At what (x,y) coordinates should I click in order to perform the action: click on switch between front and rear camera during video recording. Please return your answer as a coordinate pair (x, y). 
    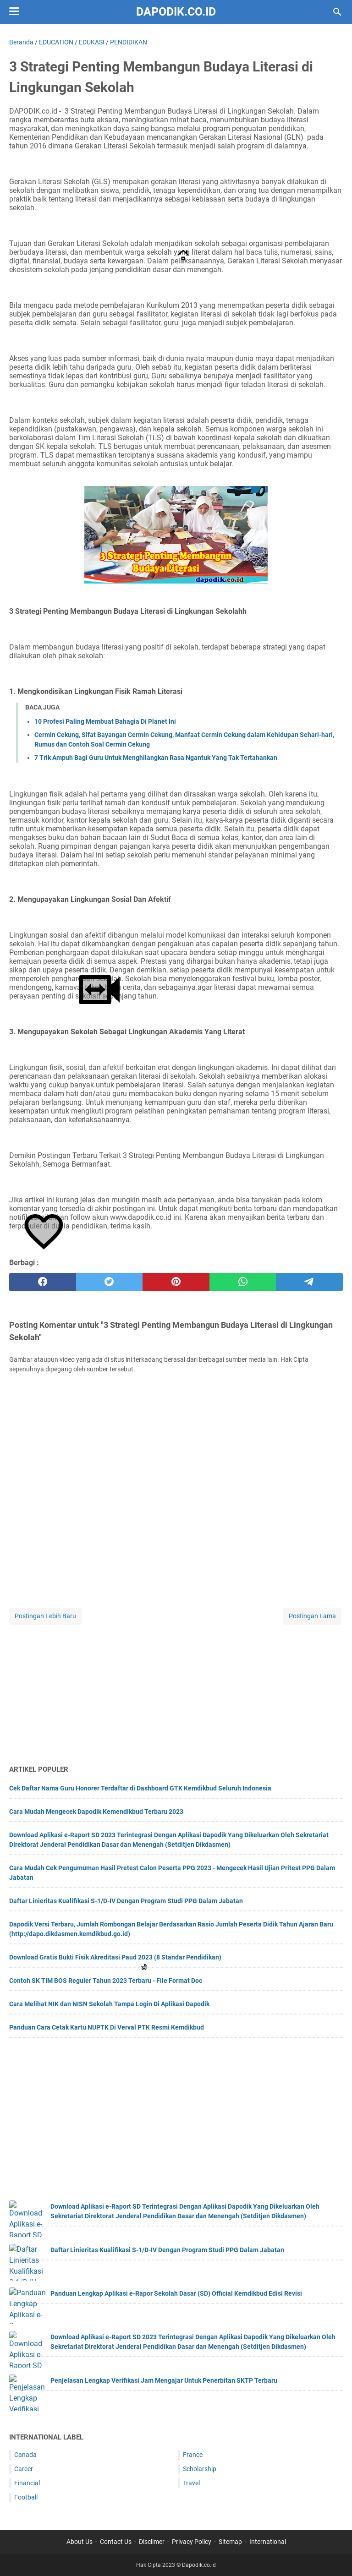
    Looking at the image, I should click on (99, 989).